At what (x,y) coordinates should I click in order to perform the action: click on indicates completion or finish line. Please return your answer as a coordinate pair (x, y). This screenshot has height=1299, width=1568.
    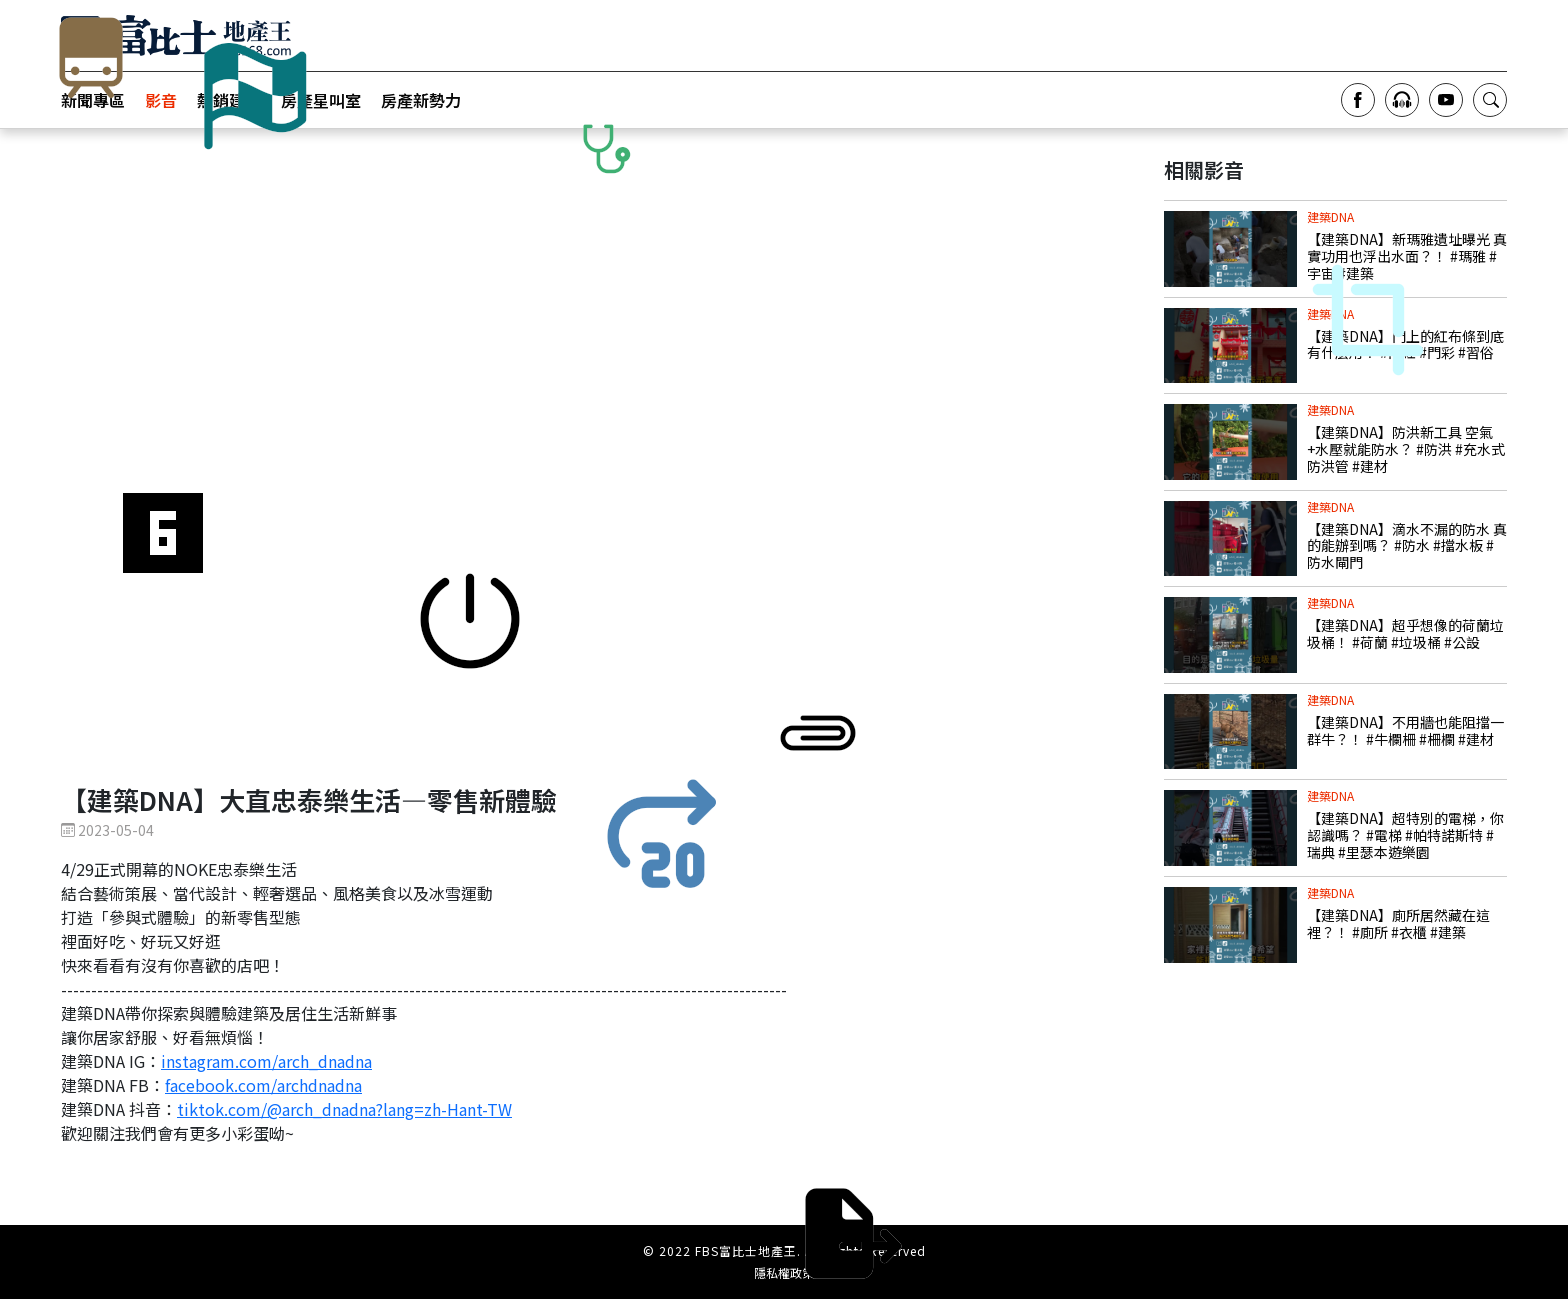
    Looking at the image, I should click on (251, 94).